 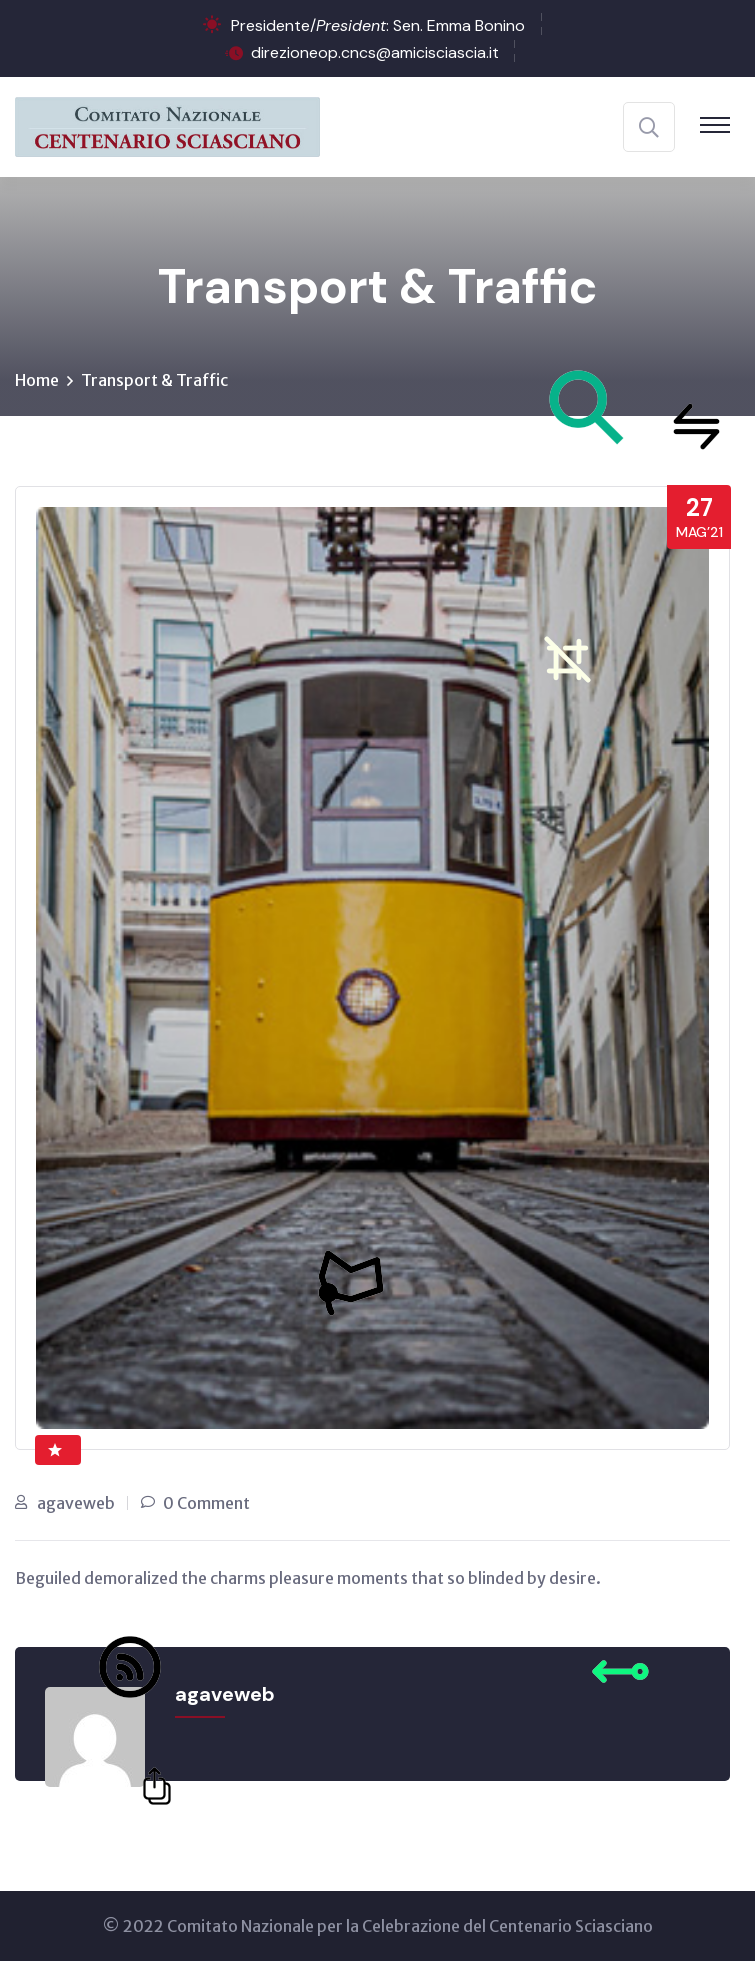 I want to click on transfer data between devices or accounts, so click(x=696, y=426).